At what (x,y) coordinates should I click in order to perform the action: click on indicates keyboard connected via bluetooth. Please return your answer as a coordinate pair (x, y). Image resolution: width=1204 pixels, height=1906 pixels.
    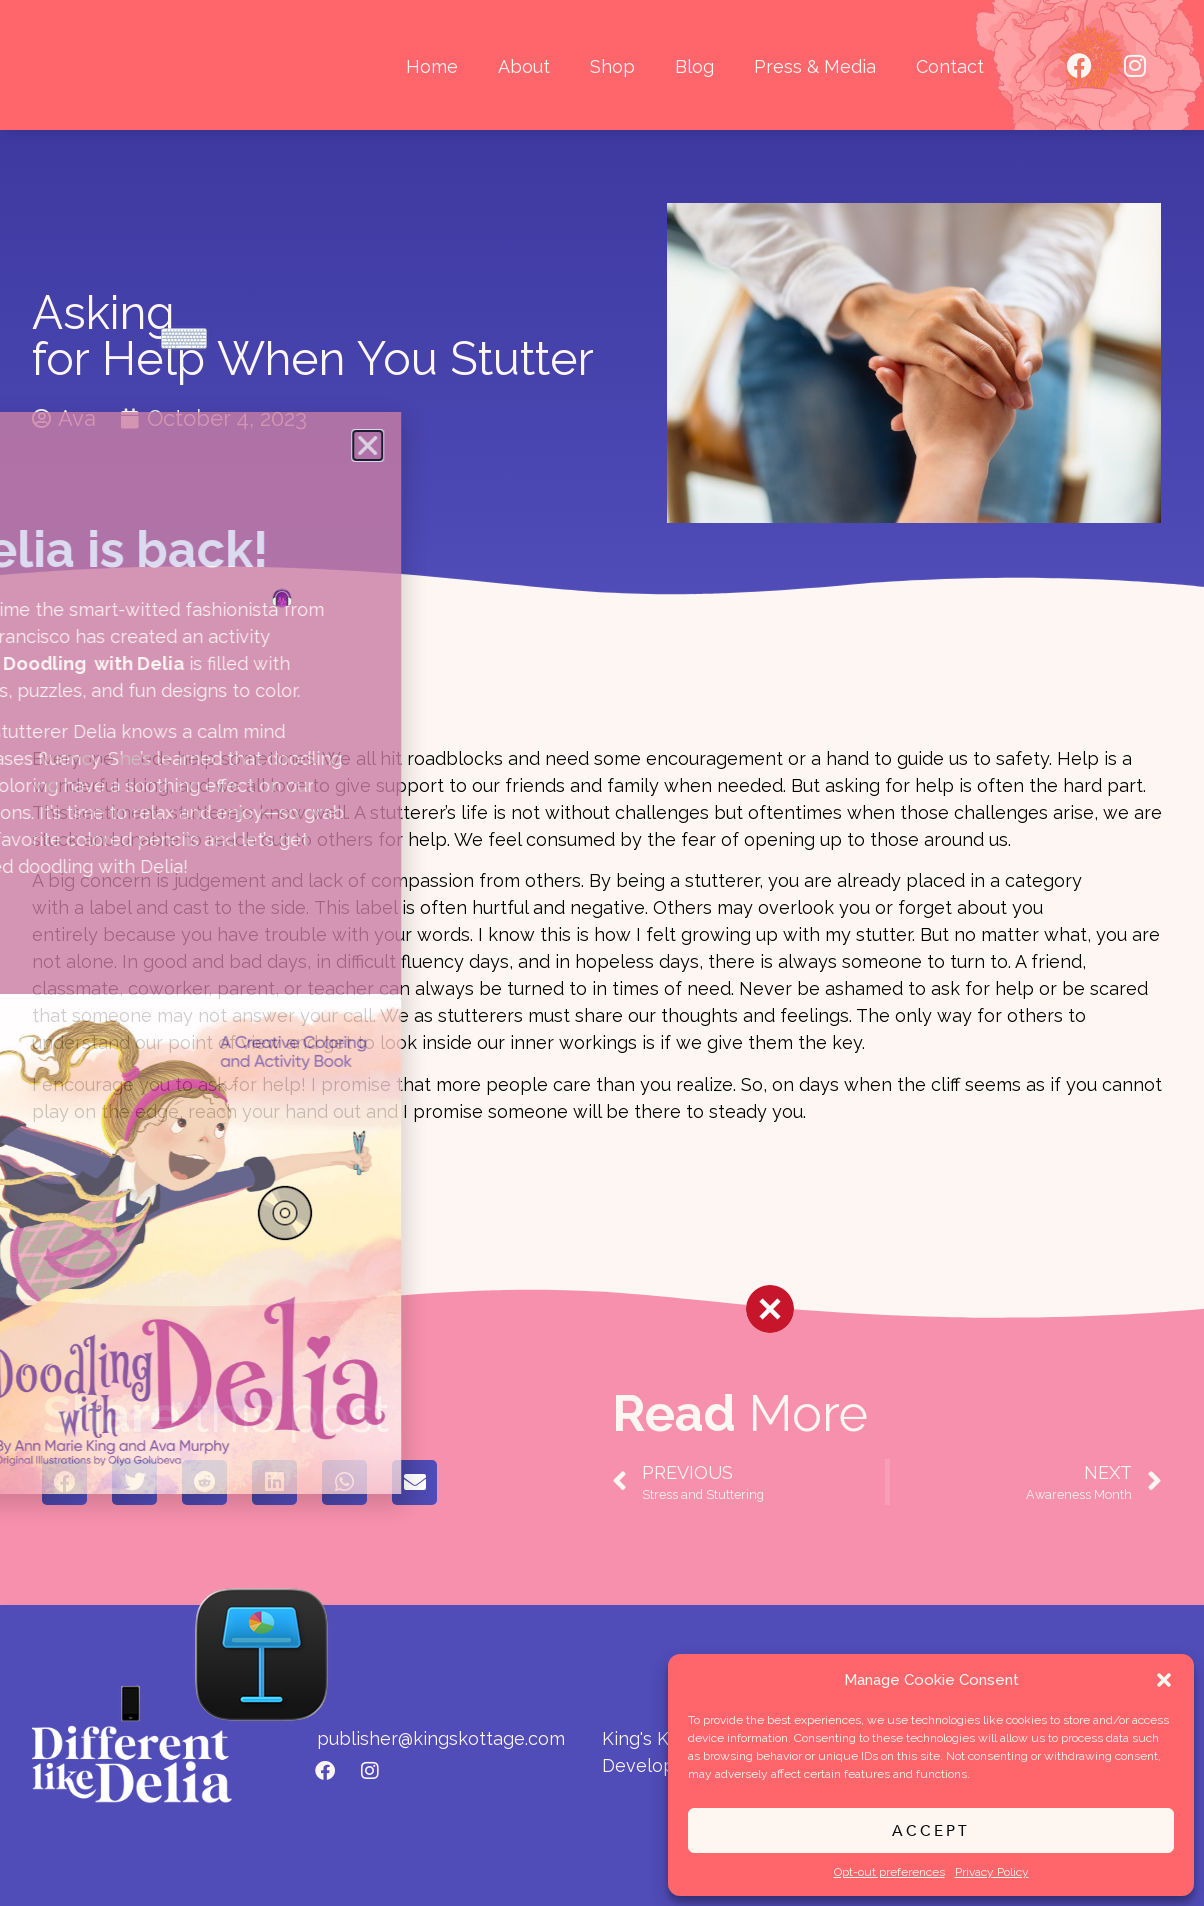
    Looking at the image, I should click on (184, 339).